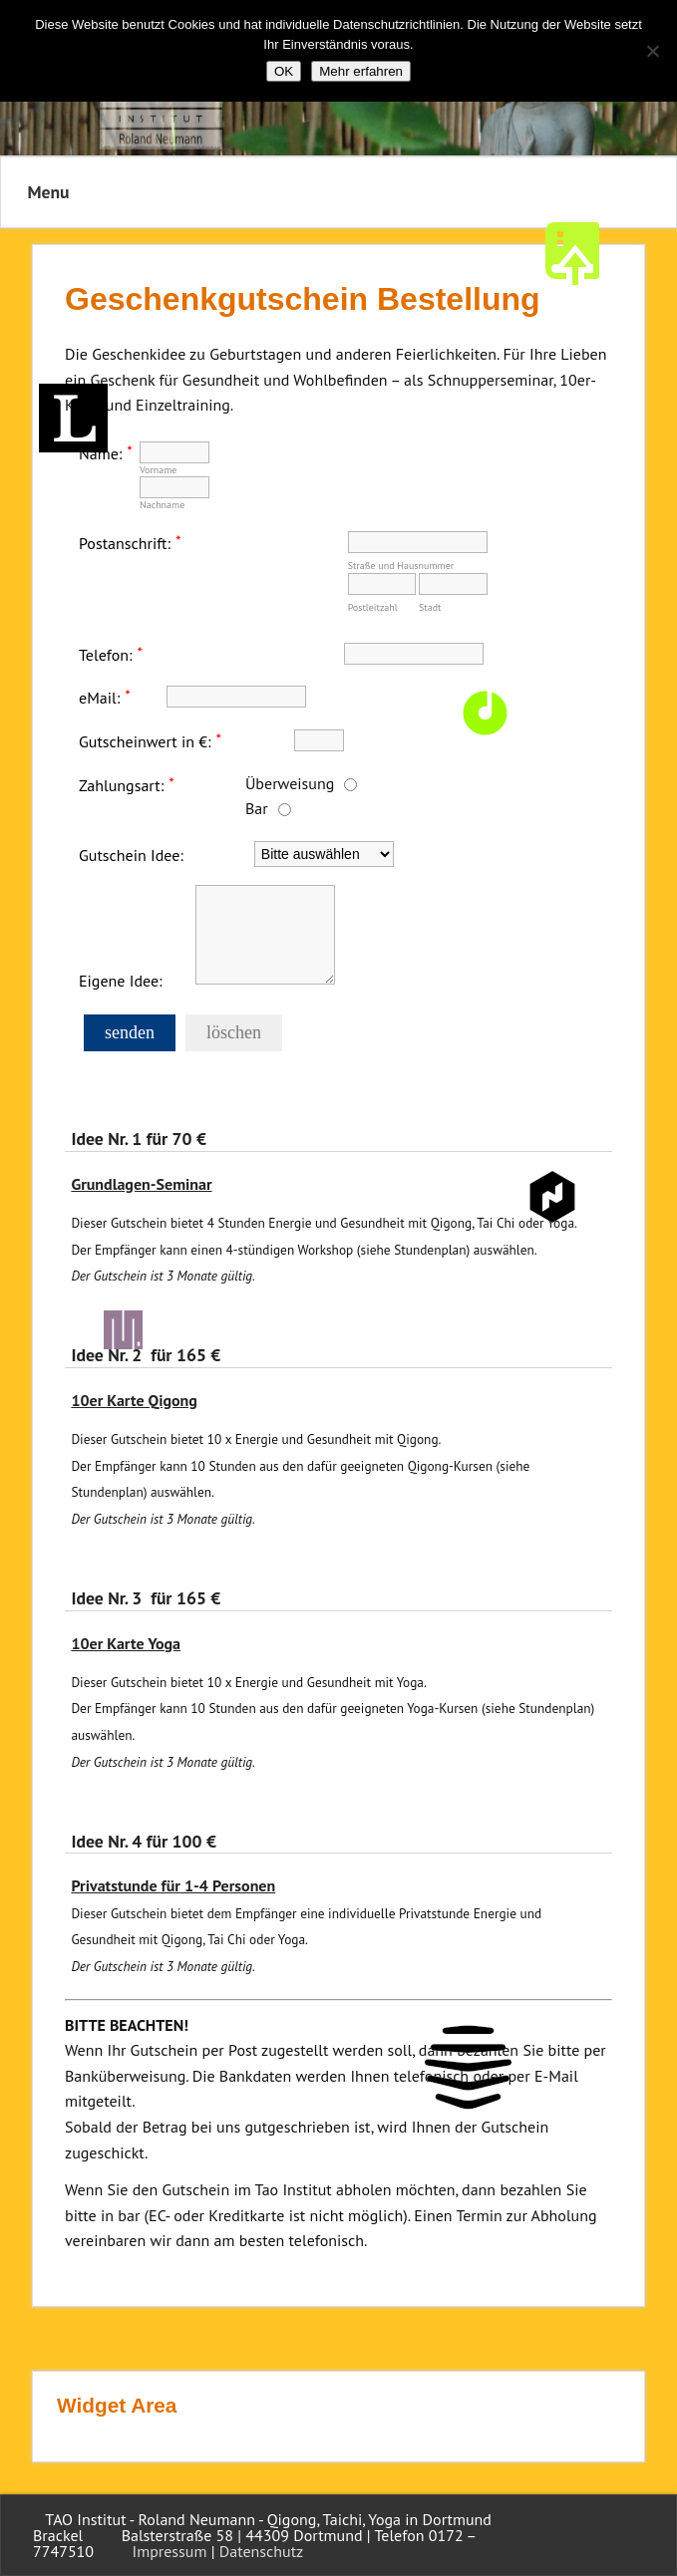 The height and width of the screenshot is (2576, 677). Describe the element at coordinates (485, 713) in the screenshot. I see `play or access music library` at that location.